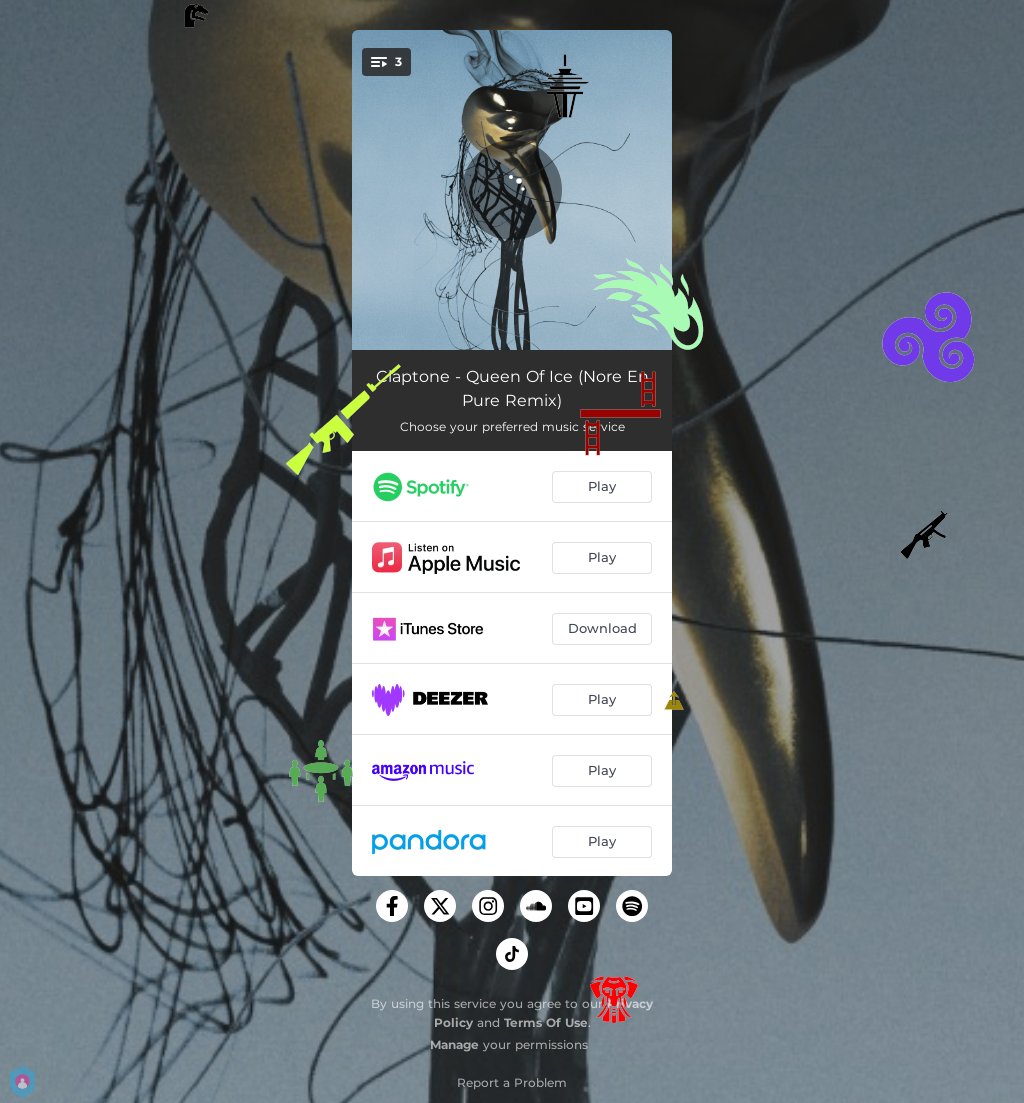  I want to click on elephant character or avatar icon, so click(614, 1000).